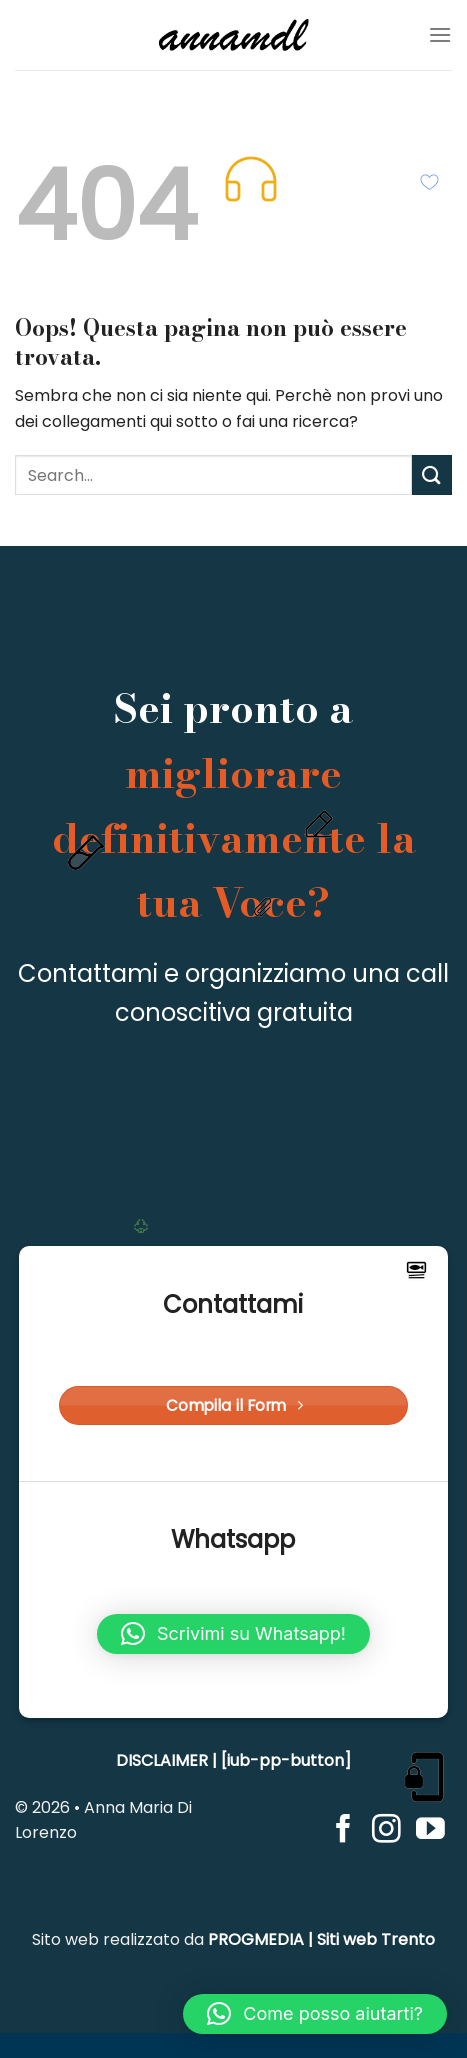 This screenshot has height=2058, width=467. What do you see at coordinates (263, 907) in the screenshot?
I see `attach a file to your message` at bounding box center [263, 907].